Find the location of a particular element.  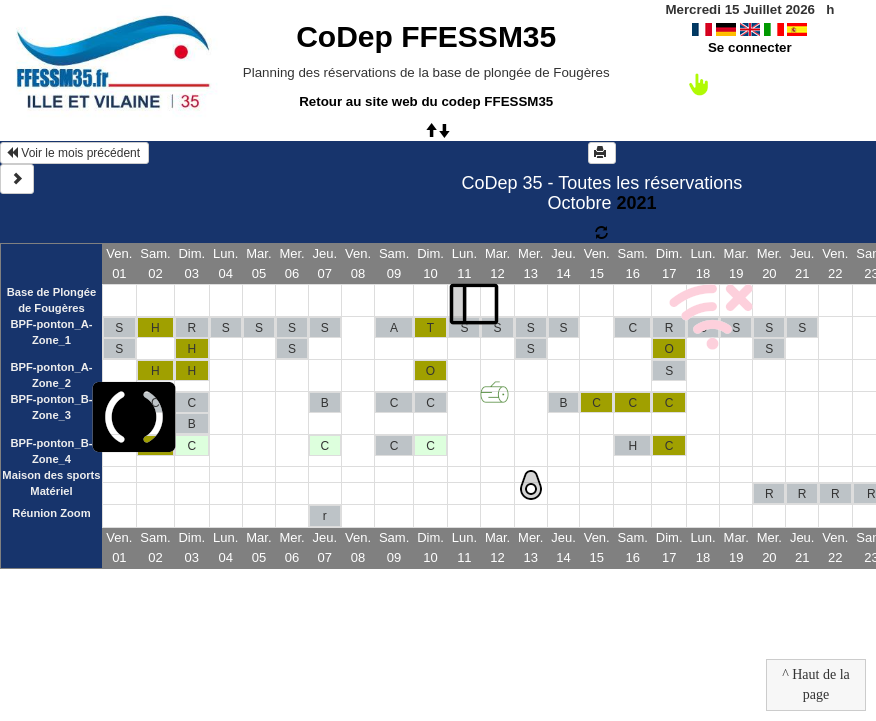

view activity log or event history is located at coordinates (494, 393).